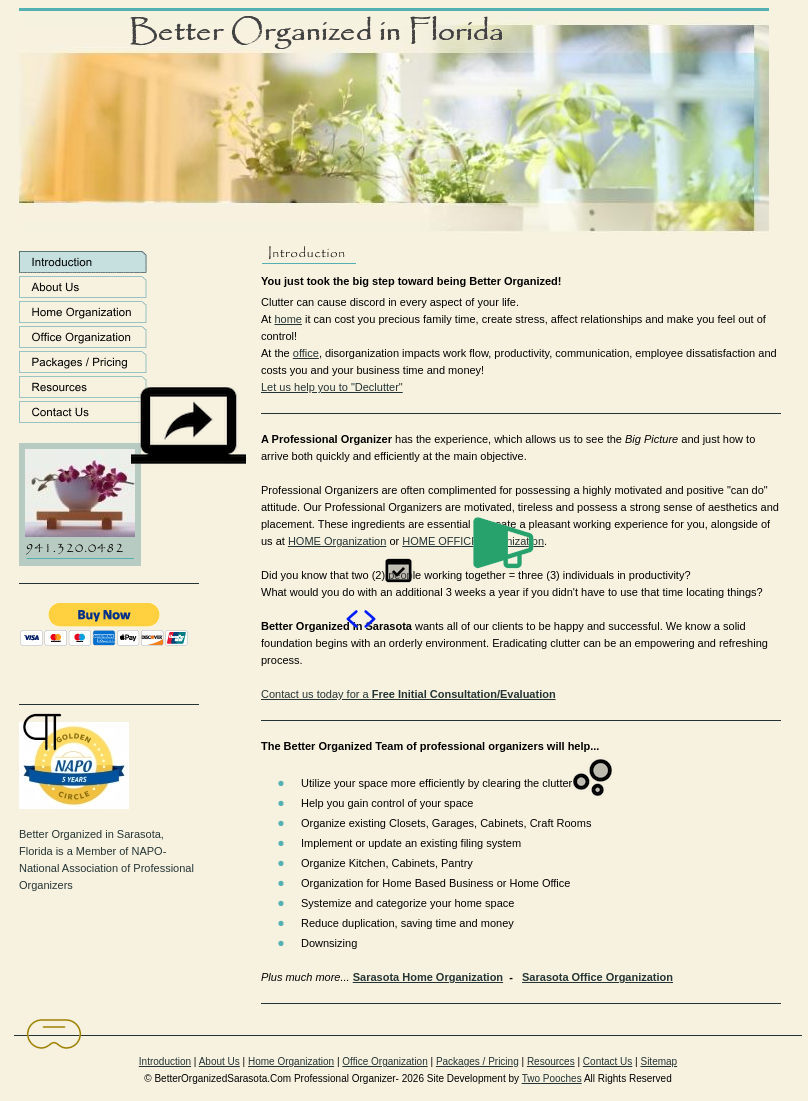  Describe the element at coordinates (591, 777) in the screenshot. I see `view bubble chart visualization` at that location.